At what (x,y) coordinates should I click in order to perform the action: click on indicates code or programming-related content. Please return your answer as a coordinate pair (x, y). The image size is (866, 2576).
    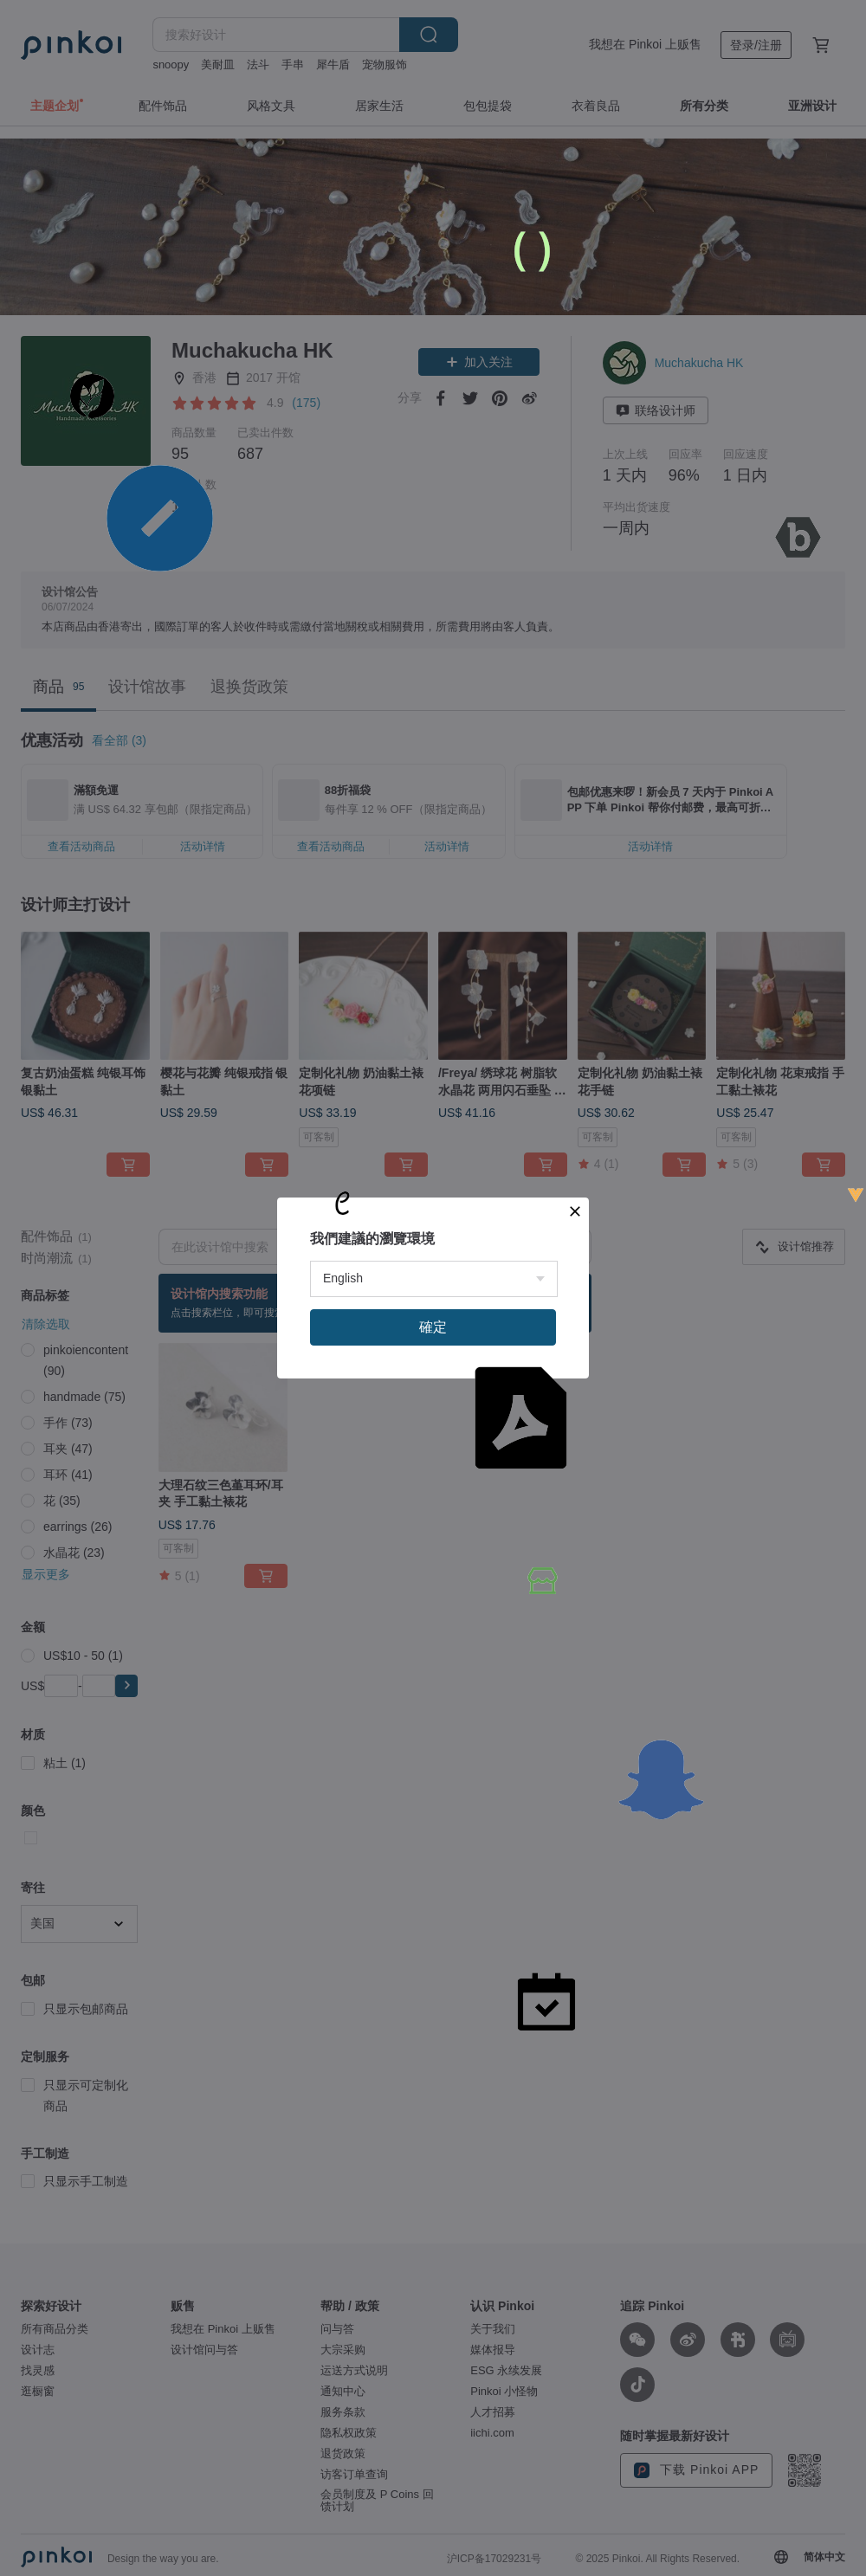
    Looking at the image, I should click on (532, 251).